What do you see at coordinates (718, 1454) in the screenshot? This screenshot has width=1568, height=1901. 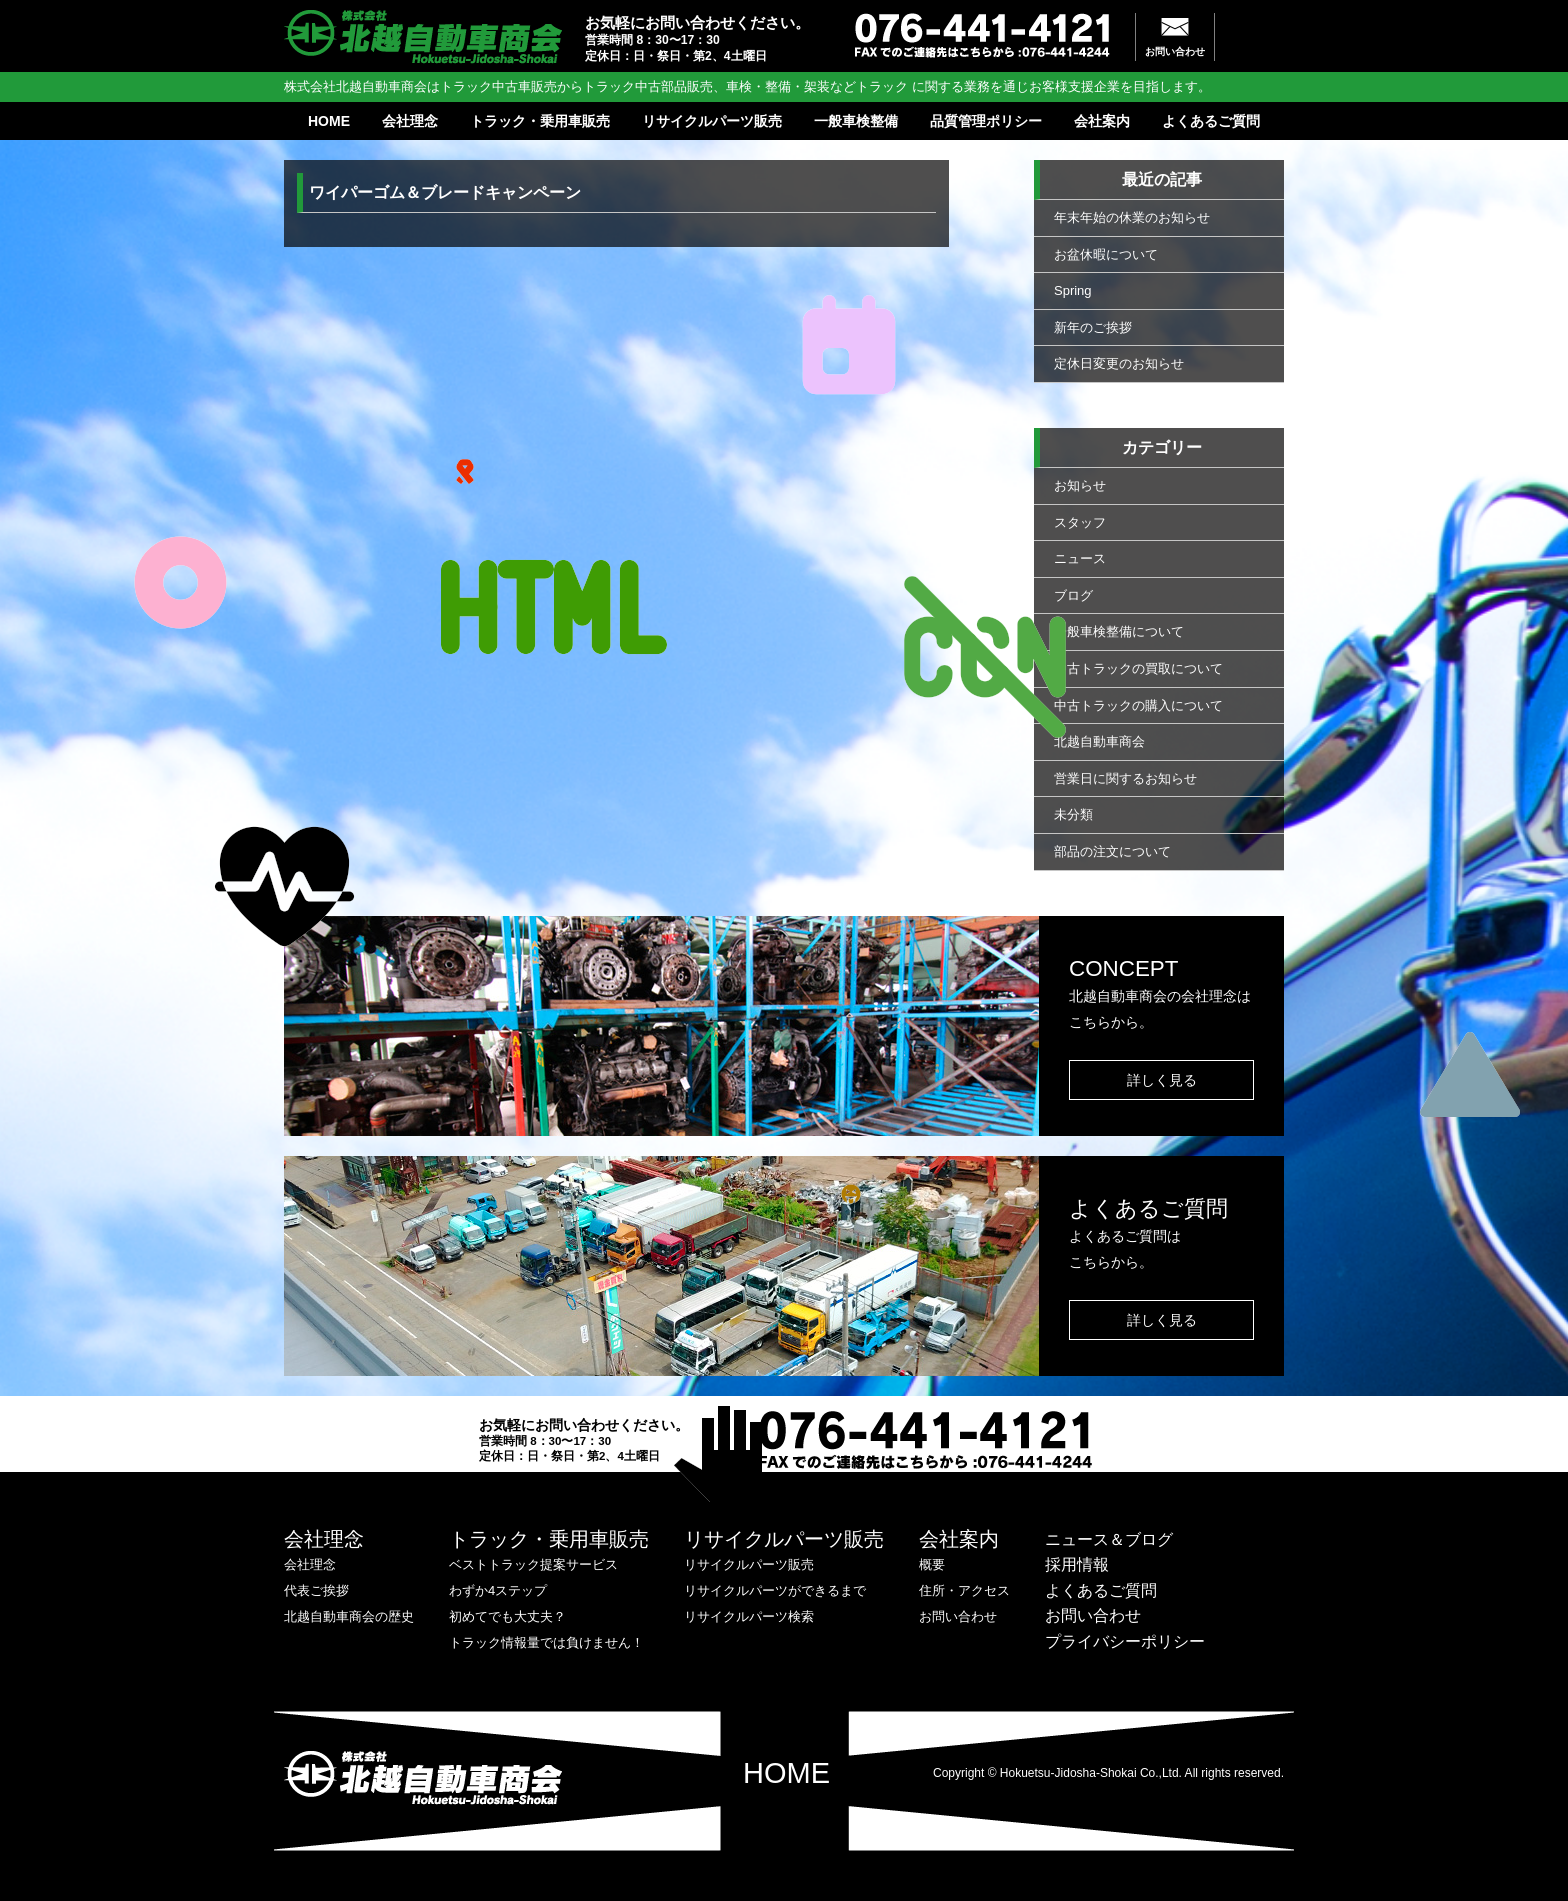 I see `stop or pause an action` at bounding box center [718, 1454].